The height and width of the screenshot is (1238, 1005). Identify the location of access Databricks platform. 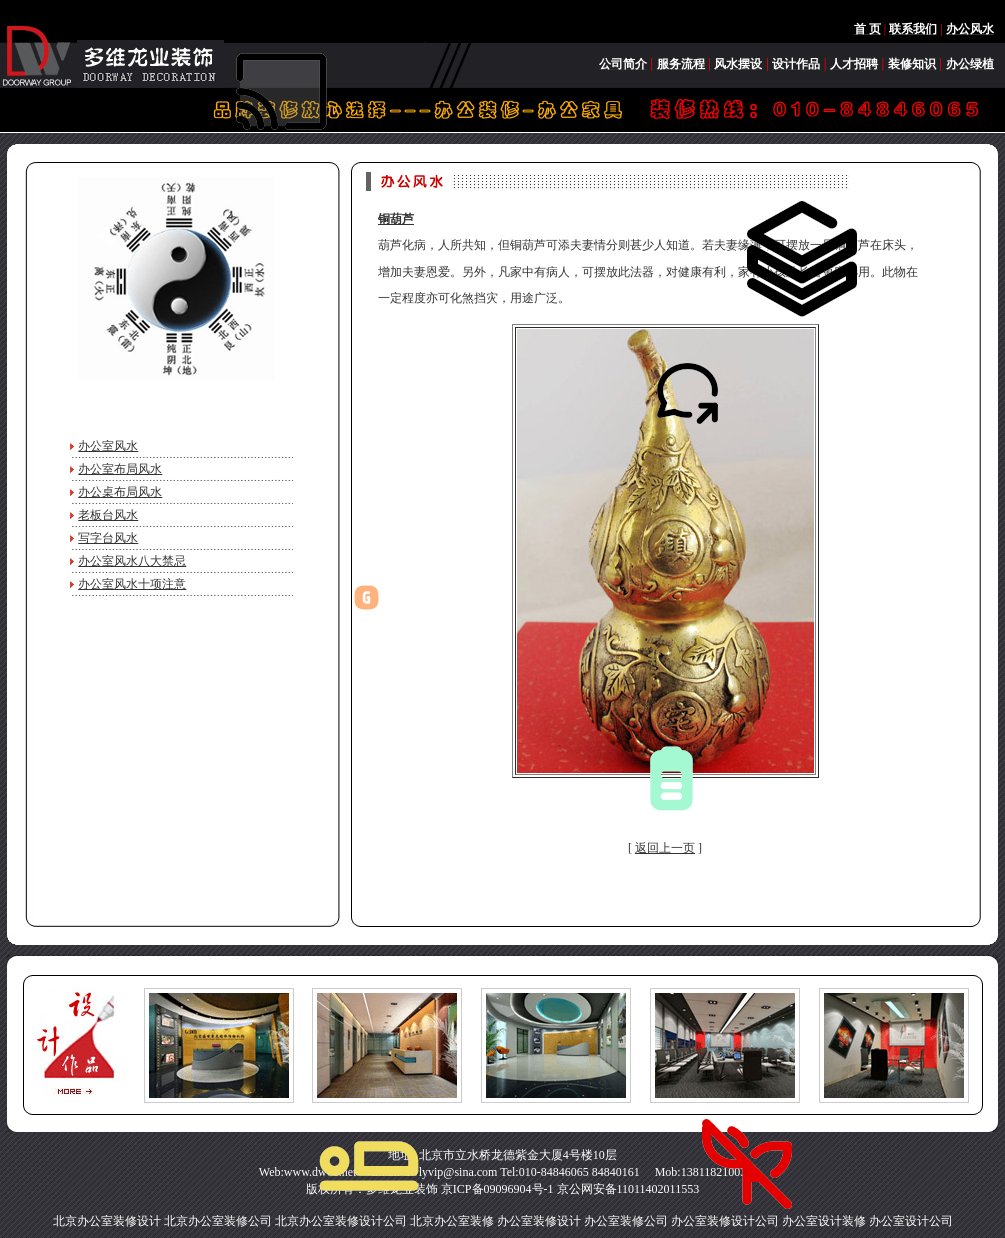
(802, 256).